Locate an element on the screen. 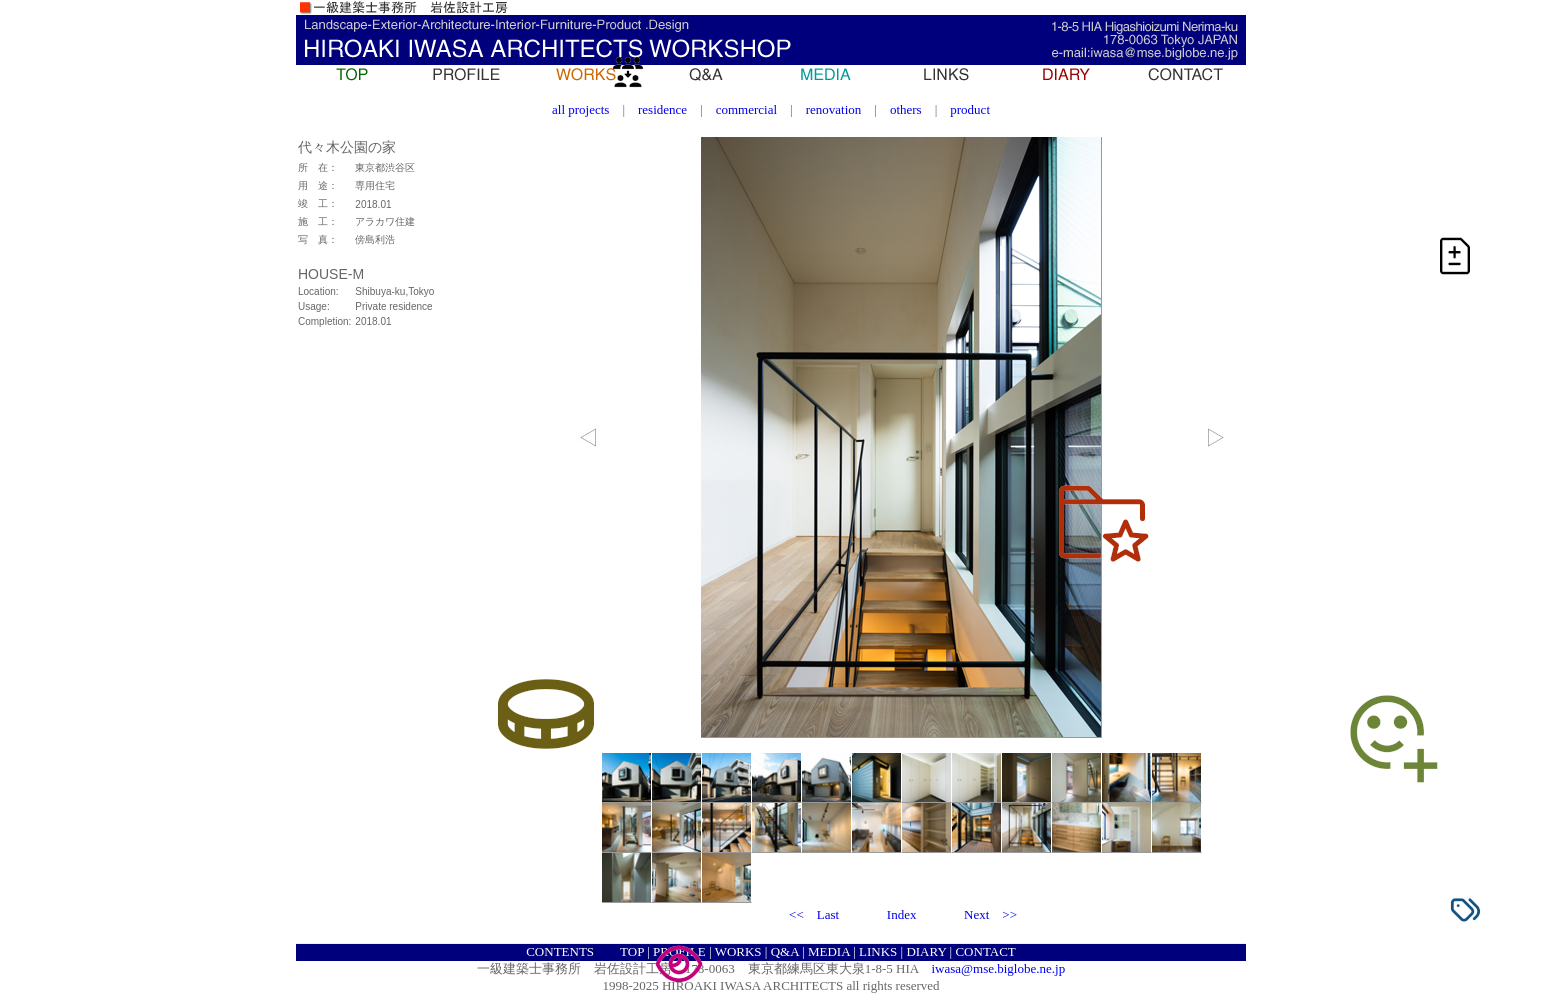  view or preview content is located at coordinates (679, 964).